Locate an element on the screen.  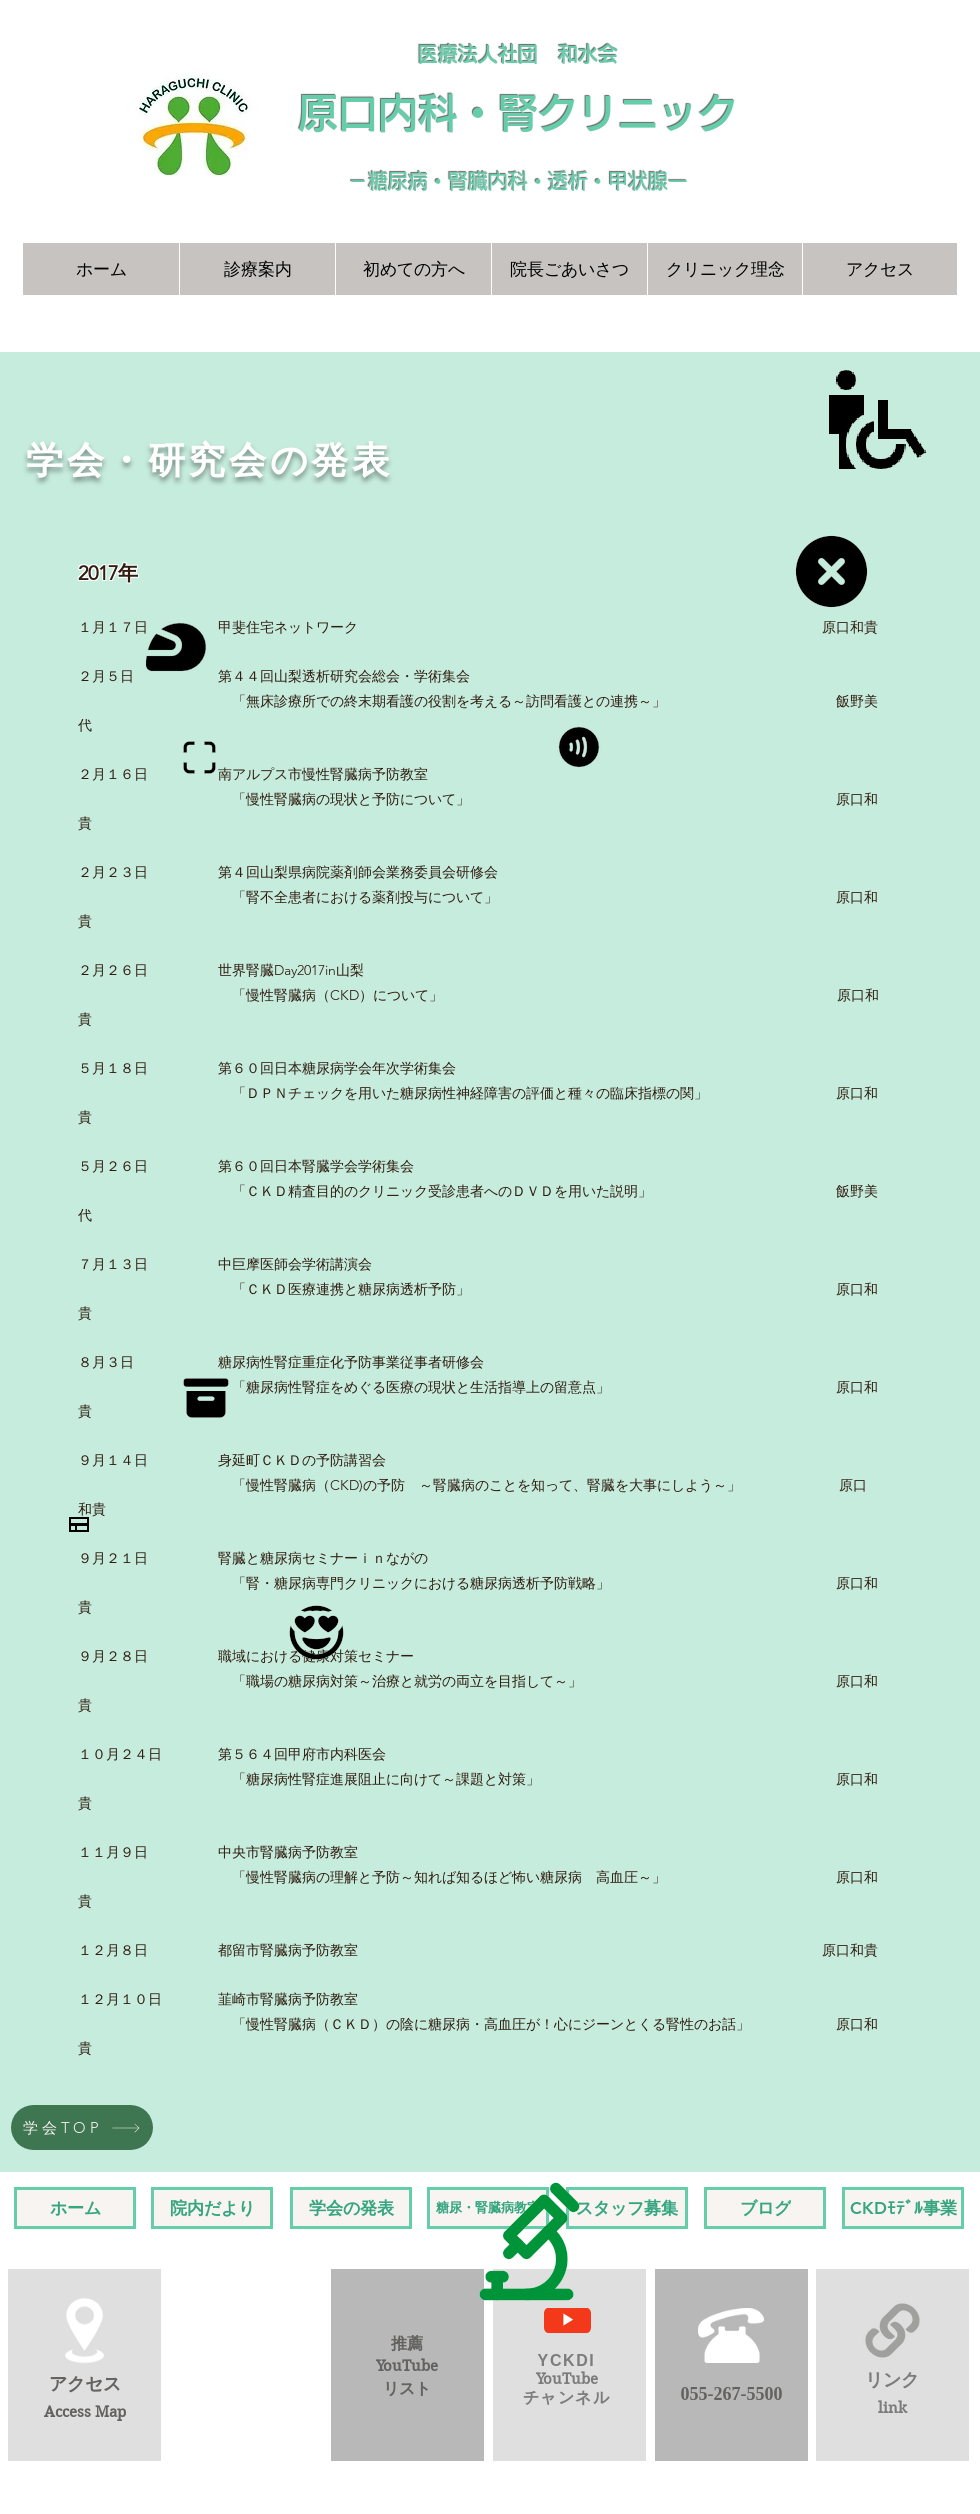
wheelchair accessible pickup location is located at coordinates (873, 419).